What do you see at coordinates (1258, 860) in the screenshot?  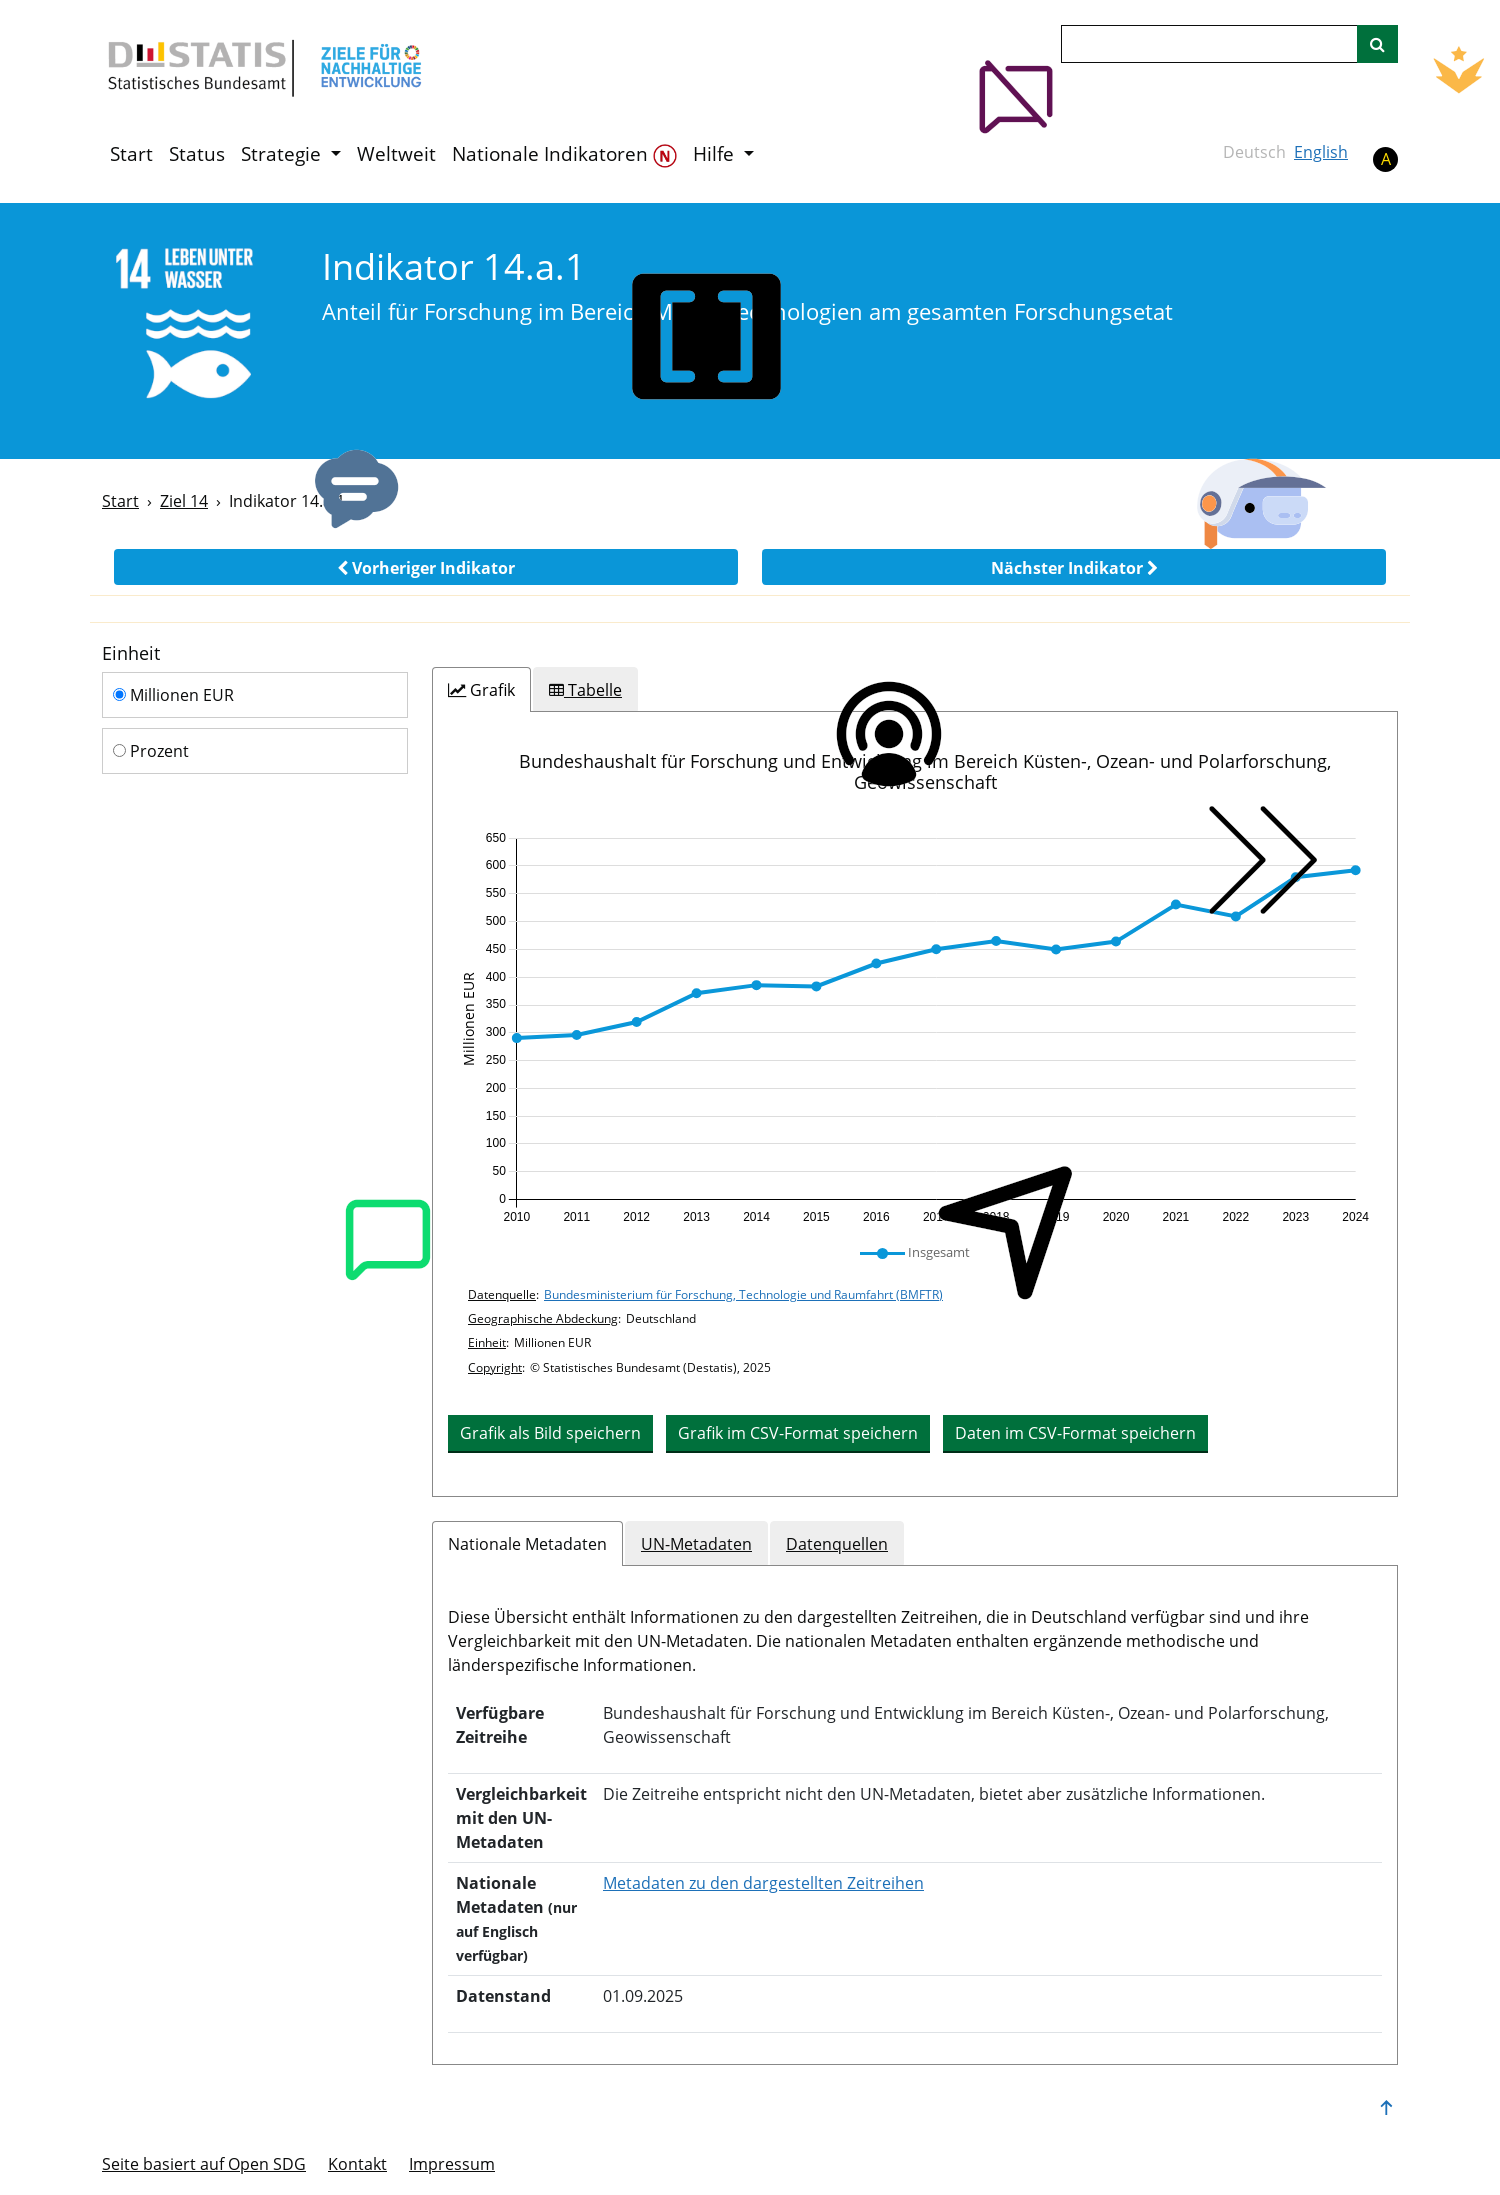 I see `skip forward or advance to next item` at bounding box center [1258, 860].